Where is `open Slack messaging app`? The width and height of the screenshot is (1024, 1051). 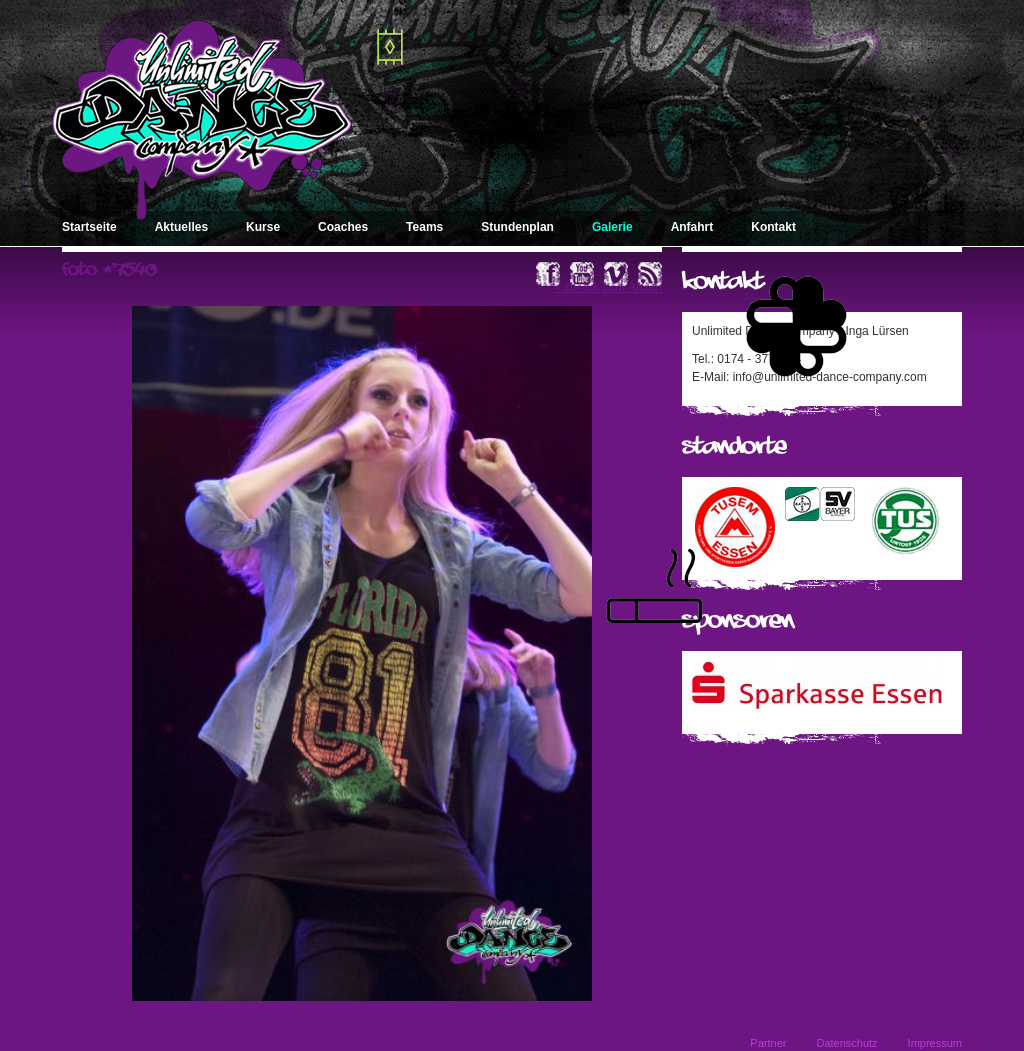
open Slack messaging app is located at coordinates (796, 326).